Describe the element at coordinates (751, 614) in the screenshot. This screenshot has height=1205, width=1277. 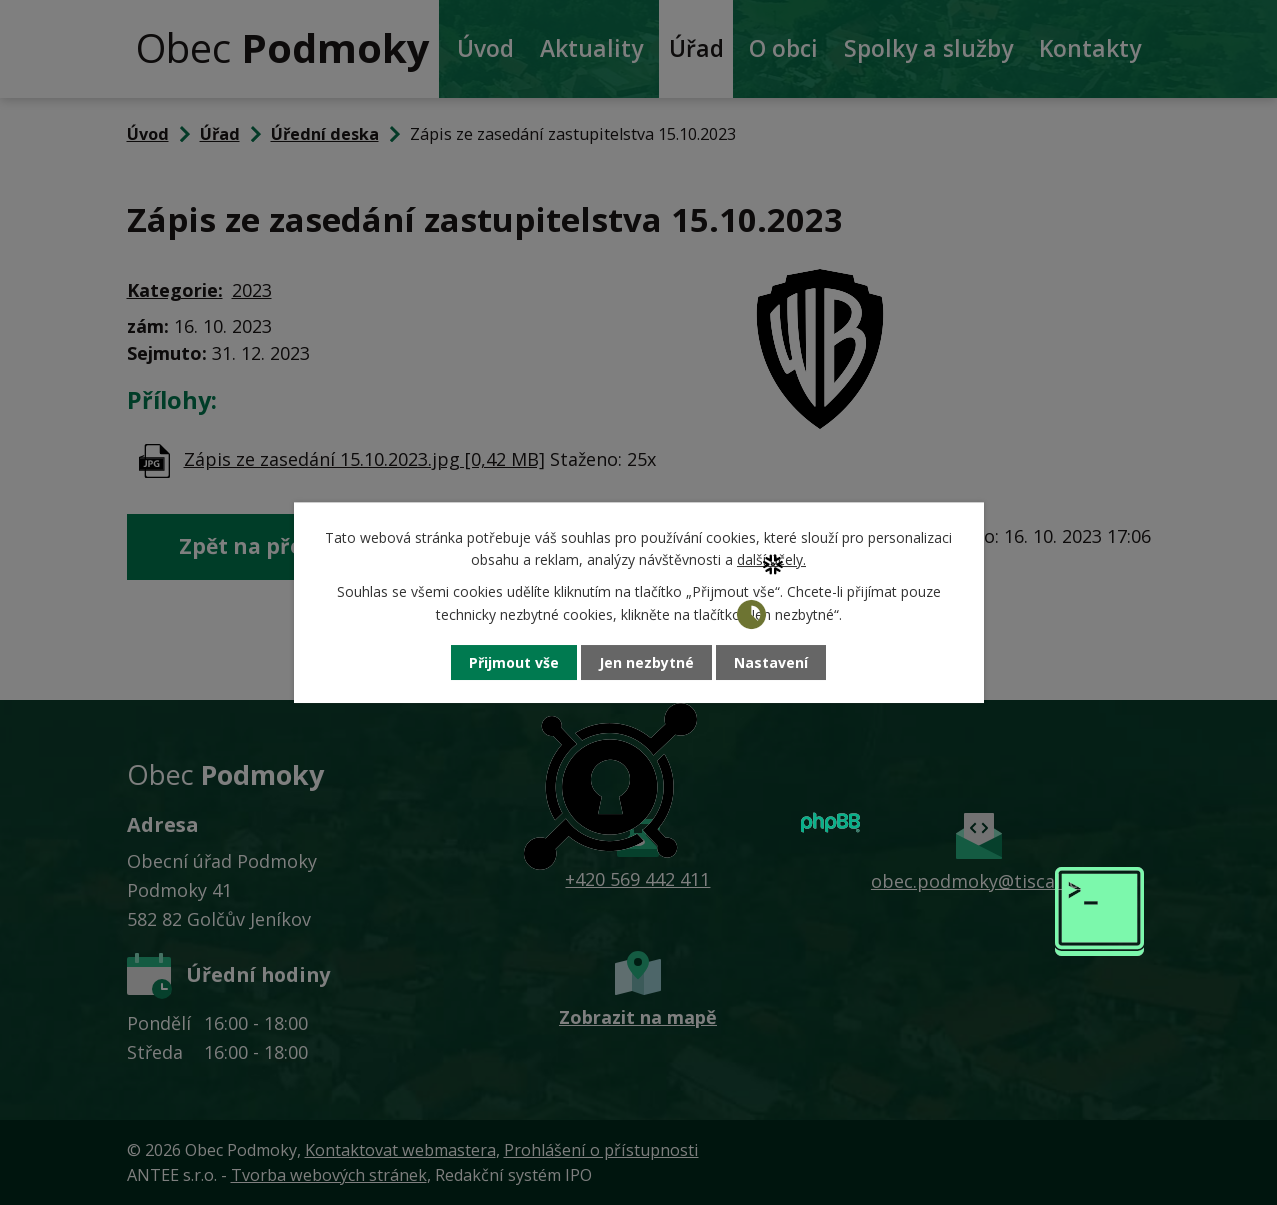
I see `indicates approximately 25% progress complete` at that location.